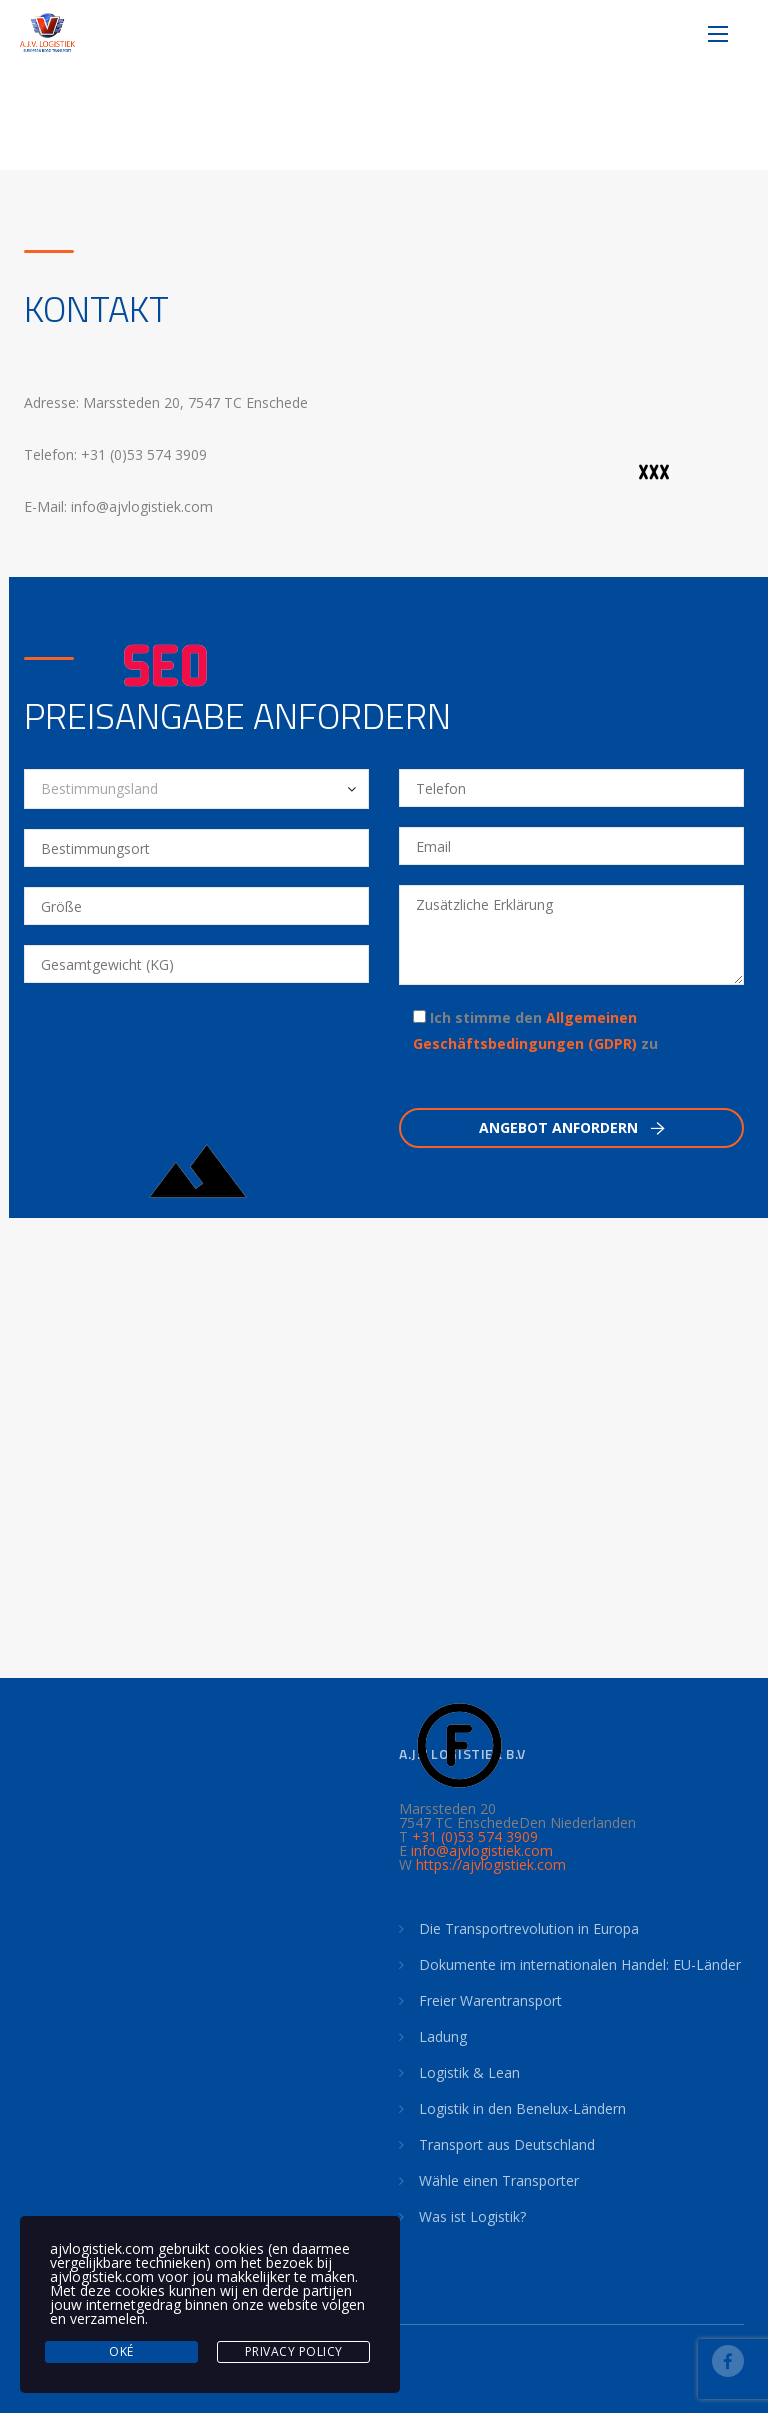  Describe the element at coordinates (165, 665) in the screenshot. I see `access search engine optimization tools` at that location.